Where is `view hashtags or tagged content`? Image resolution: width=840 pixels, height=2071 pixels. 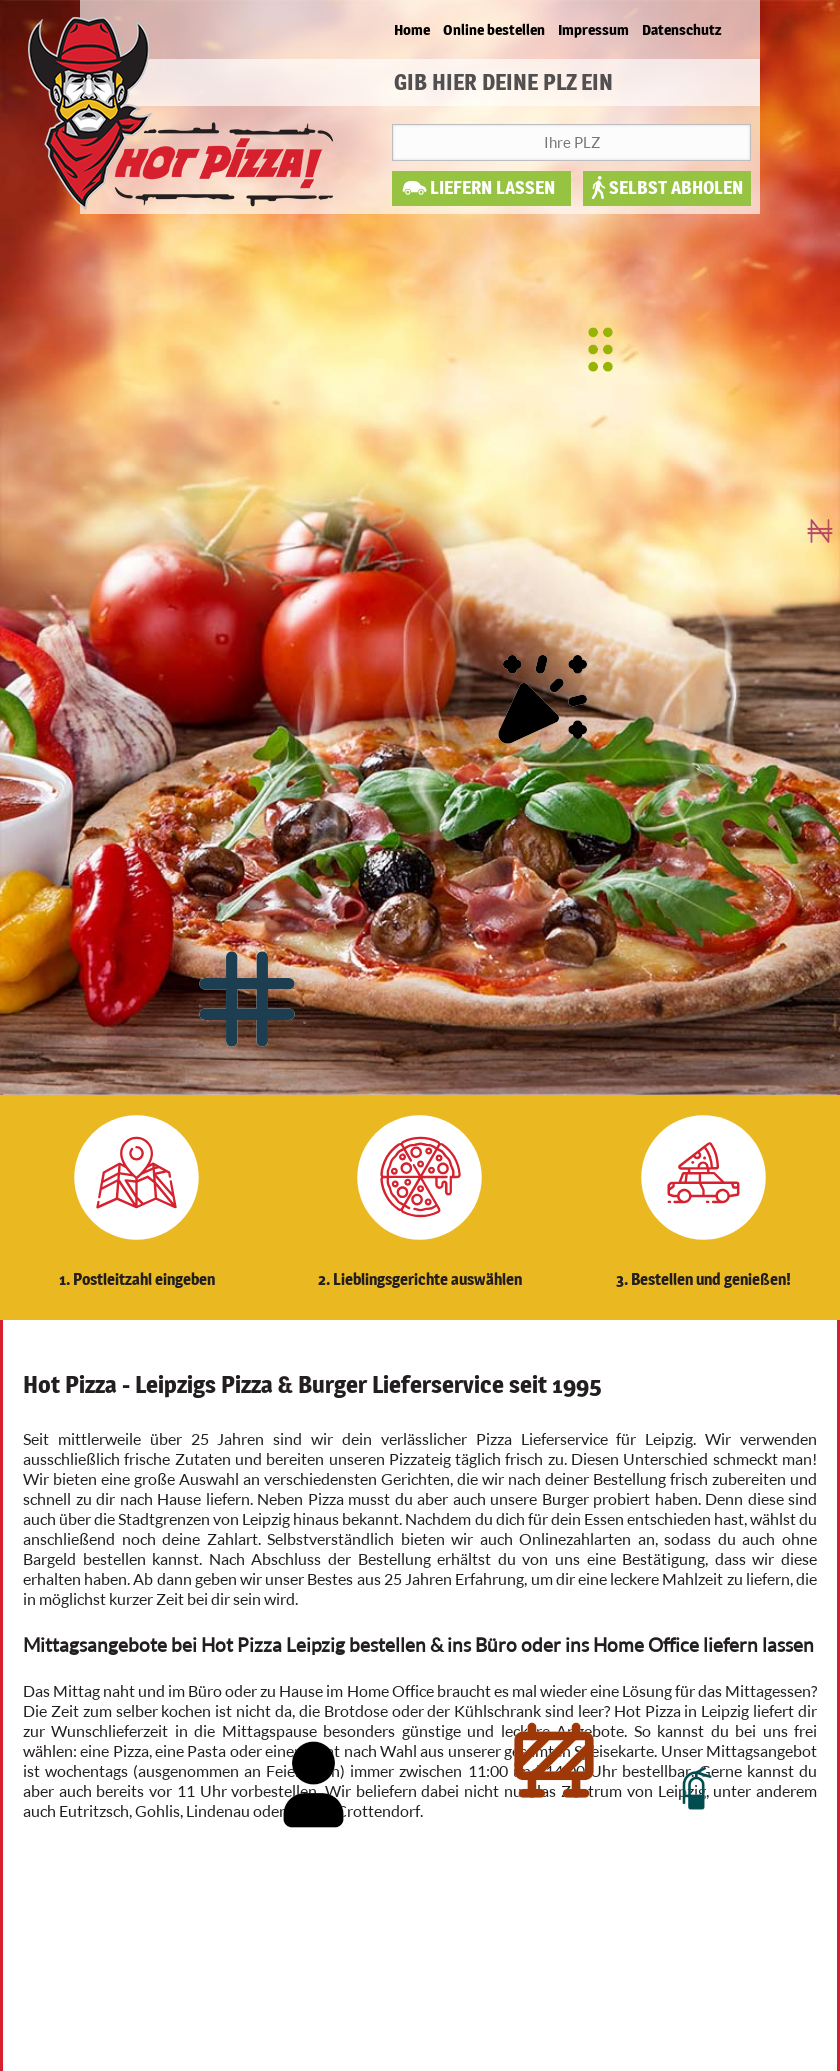 view hashtags or tagged content is located at coordinates (247, 999).